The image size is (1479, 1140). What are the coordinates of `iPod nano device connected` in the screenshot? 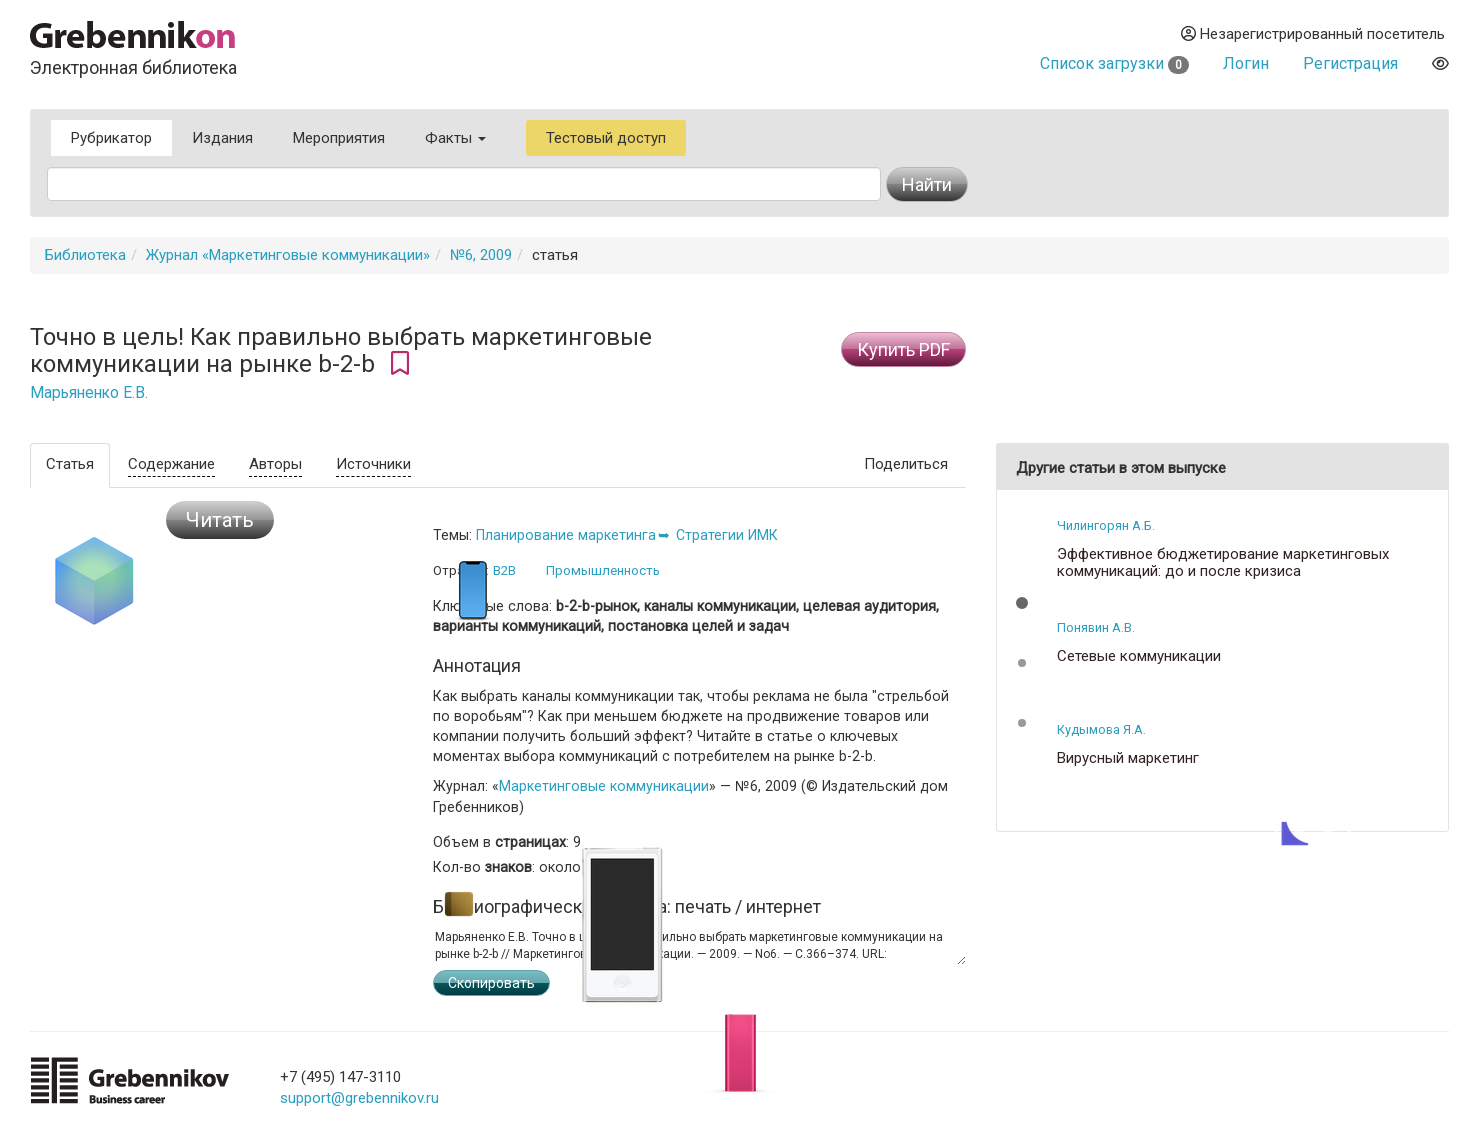 It's located at (740, 1054).